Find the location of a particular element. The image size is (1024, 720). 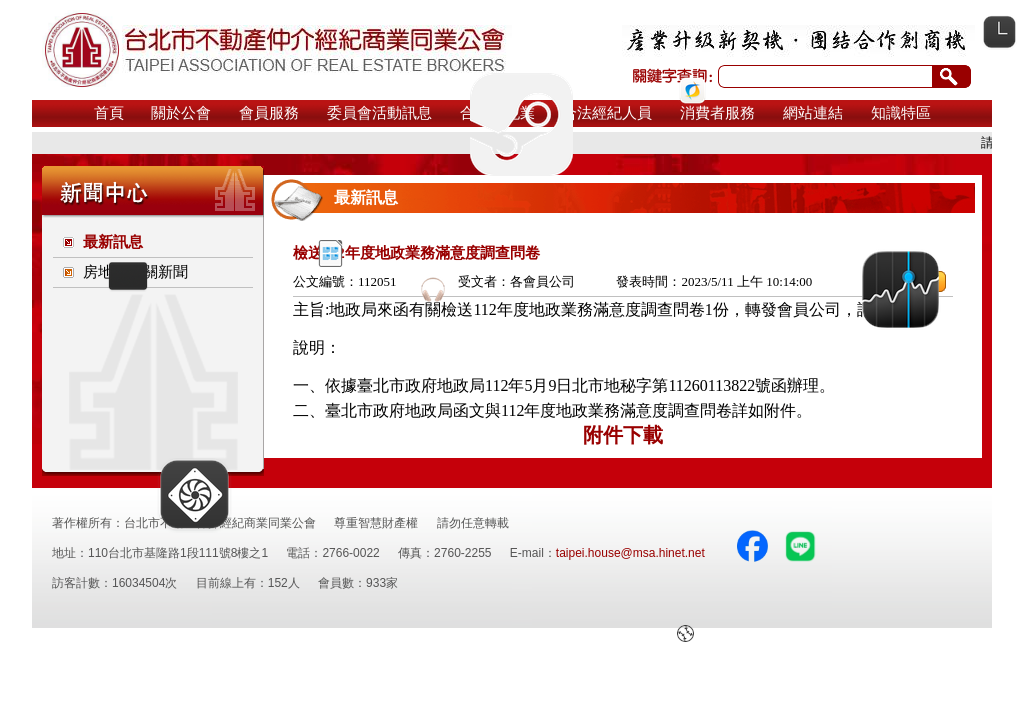

access sports and activity emoji is located at coordinates (685, 633).